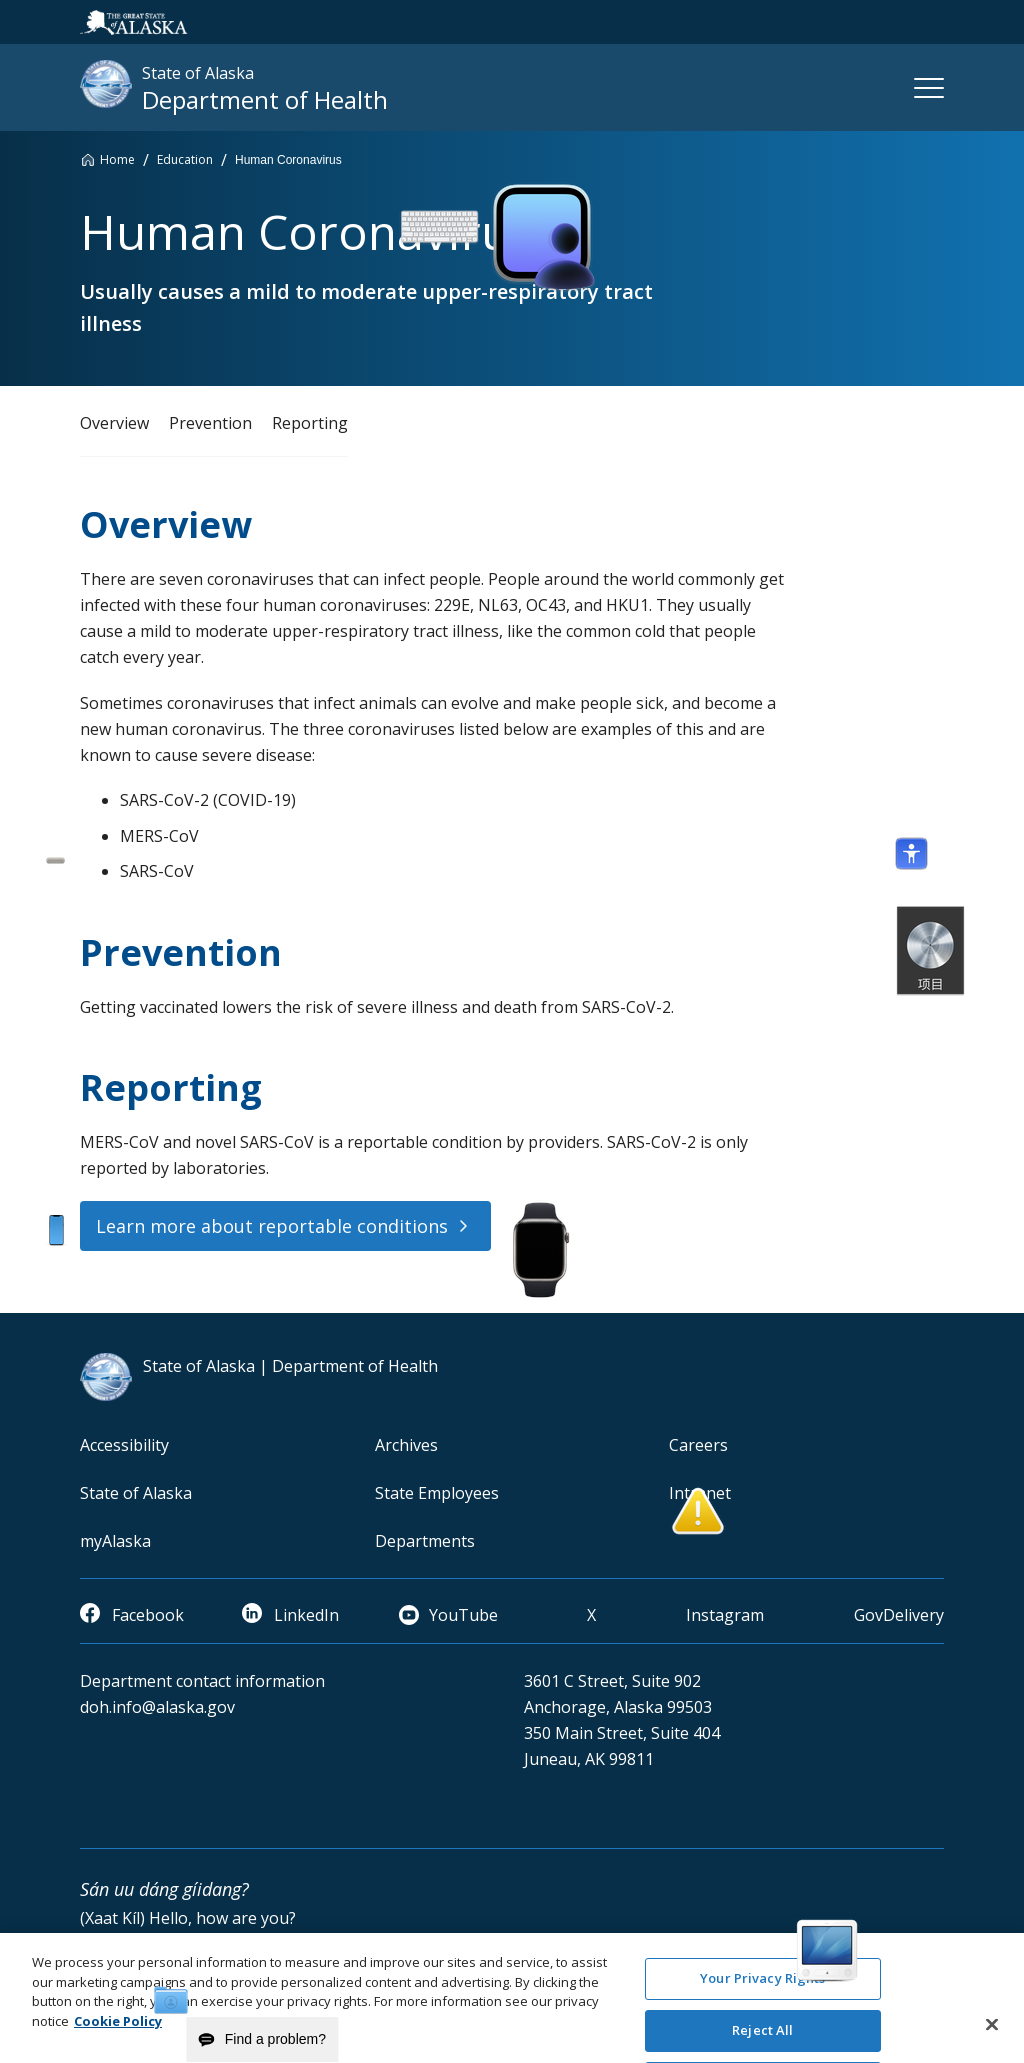 This screenshot has width=1024, height=2063. I want to click on share your screen with others, so click(542, 233).